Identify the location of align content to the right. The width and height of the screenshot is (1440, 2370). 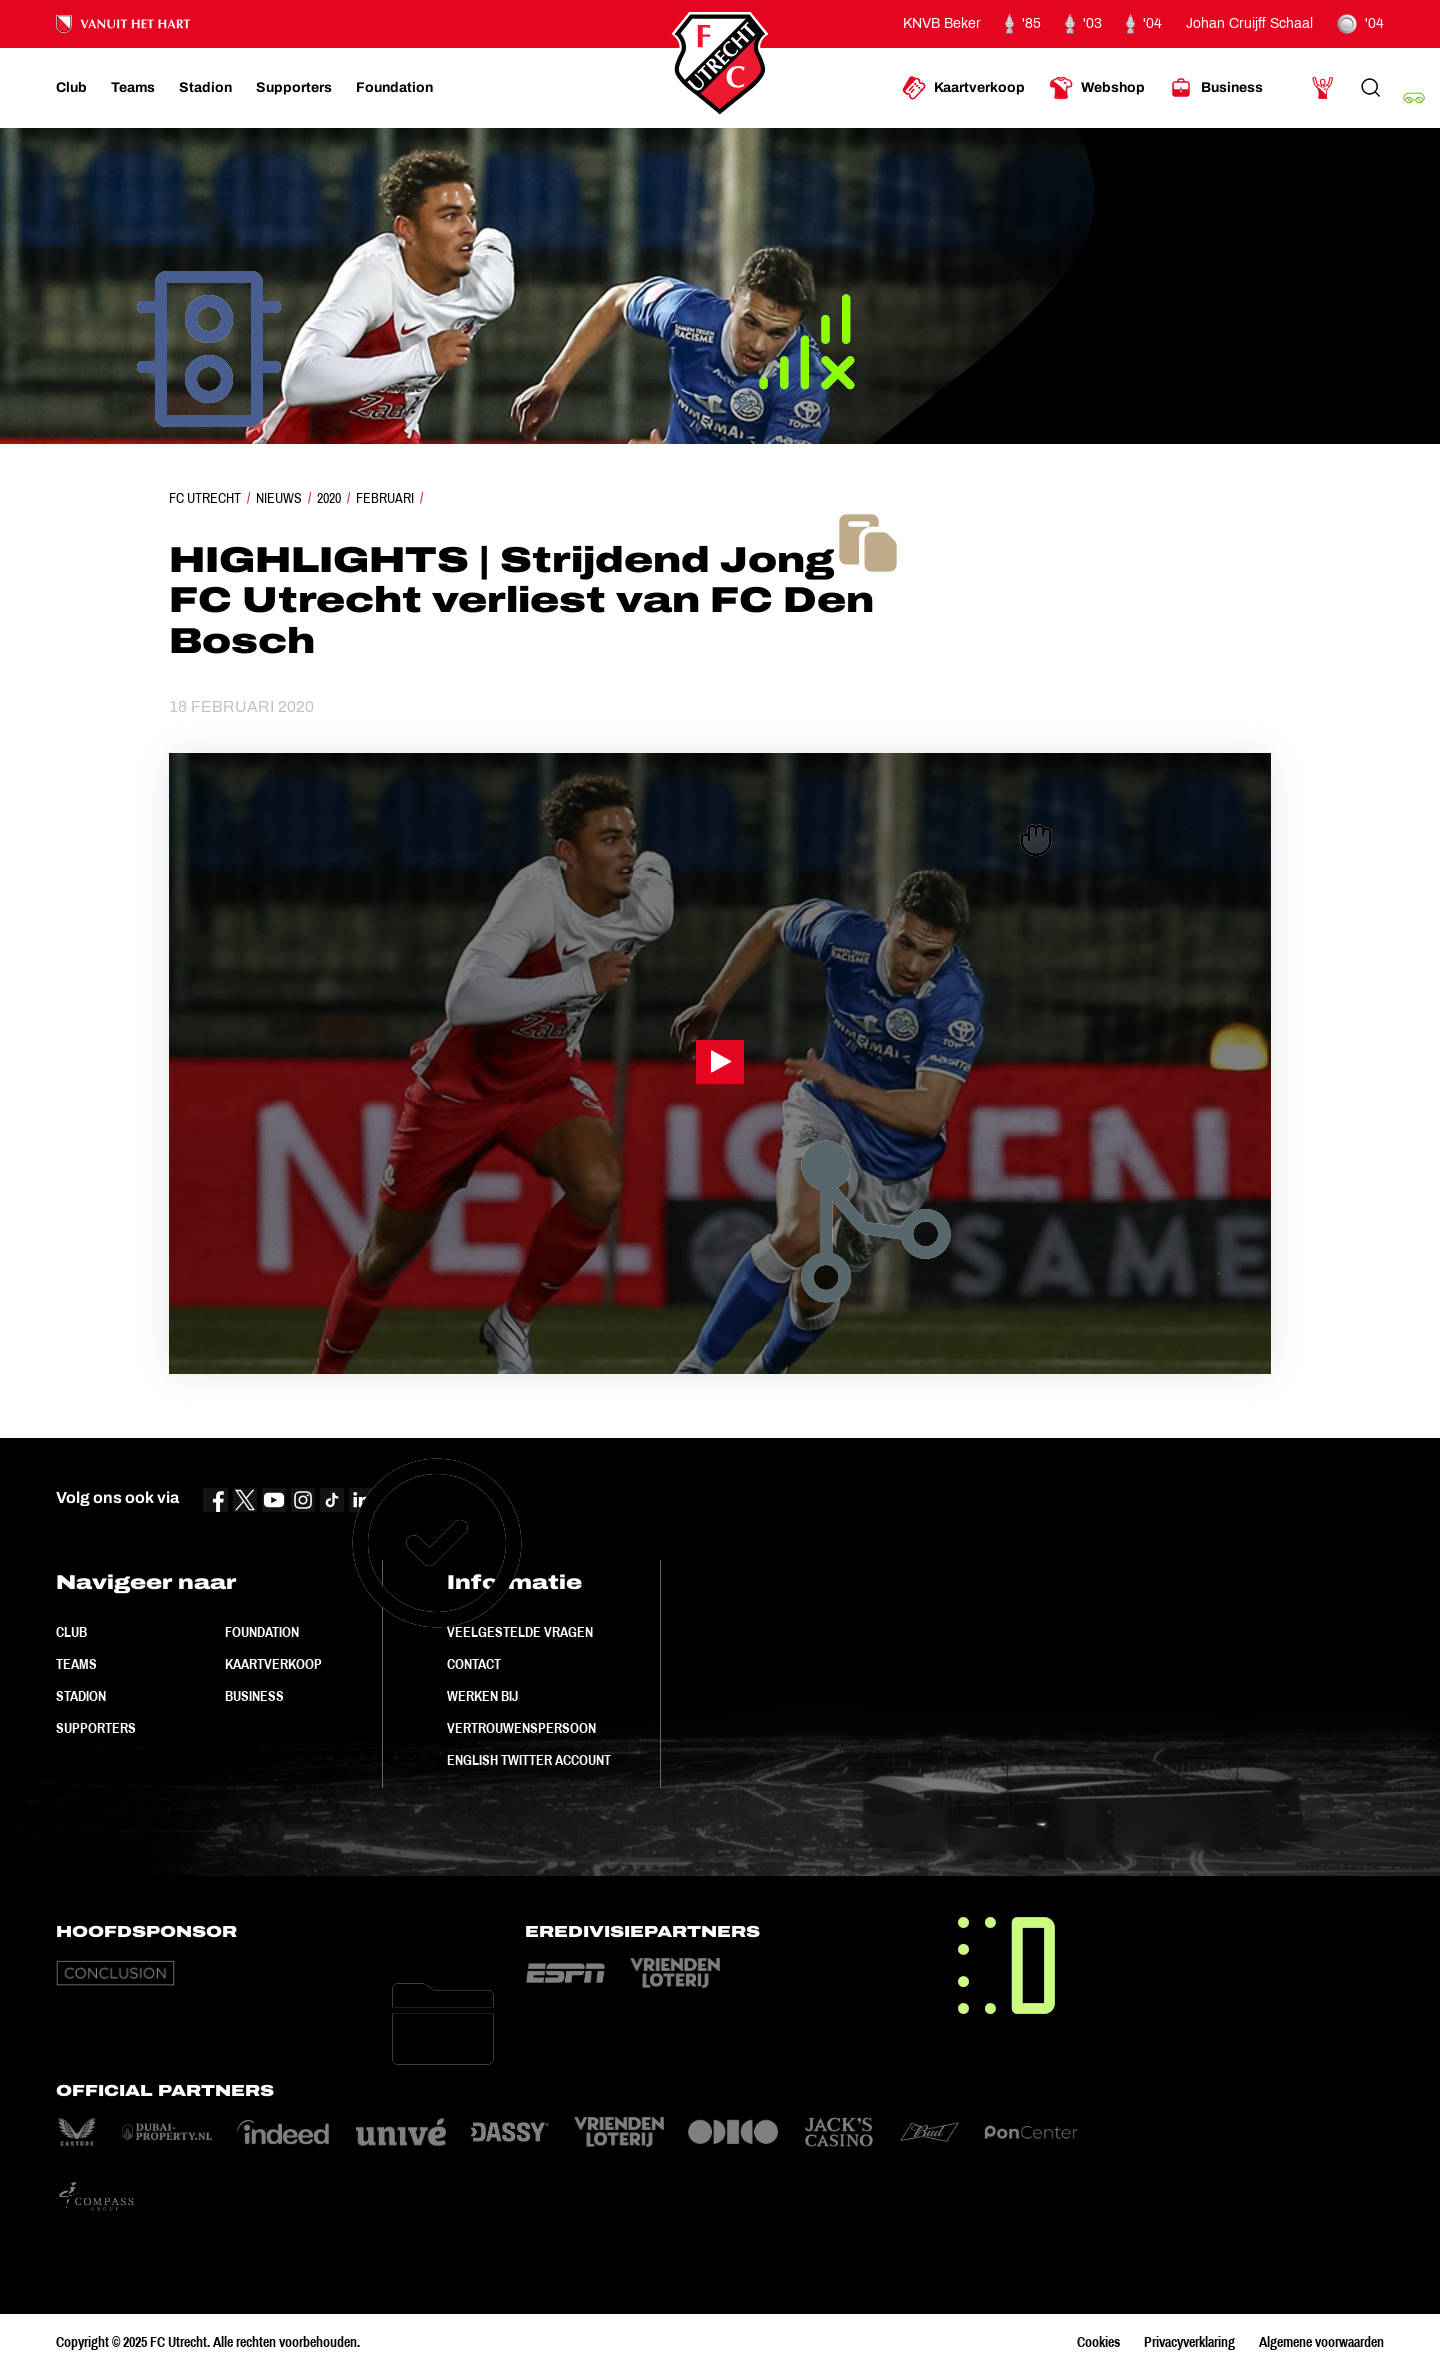
(1006, 1965).